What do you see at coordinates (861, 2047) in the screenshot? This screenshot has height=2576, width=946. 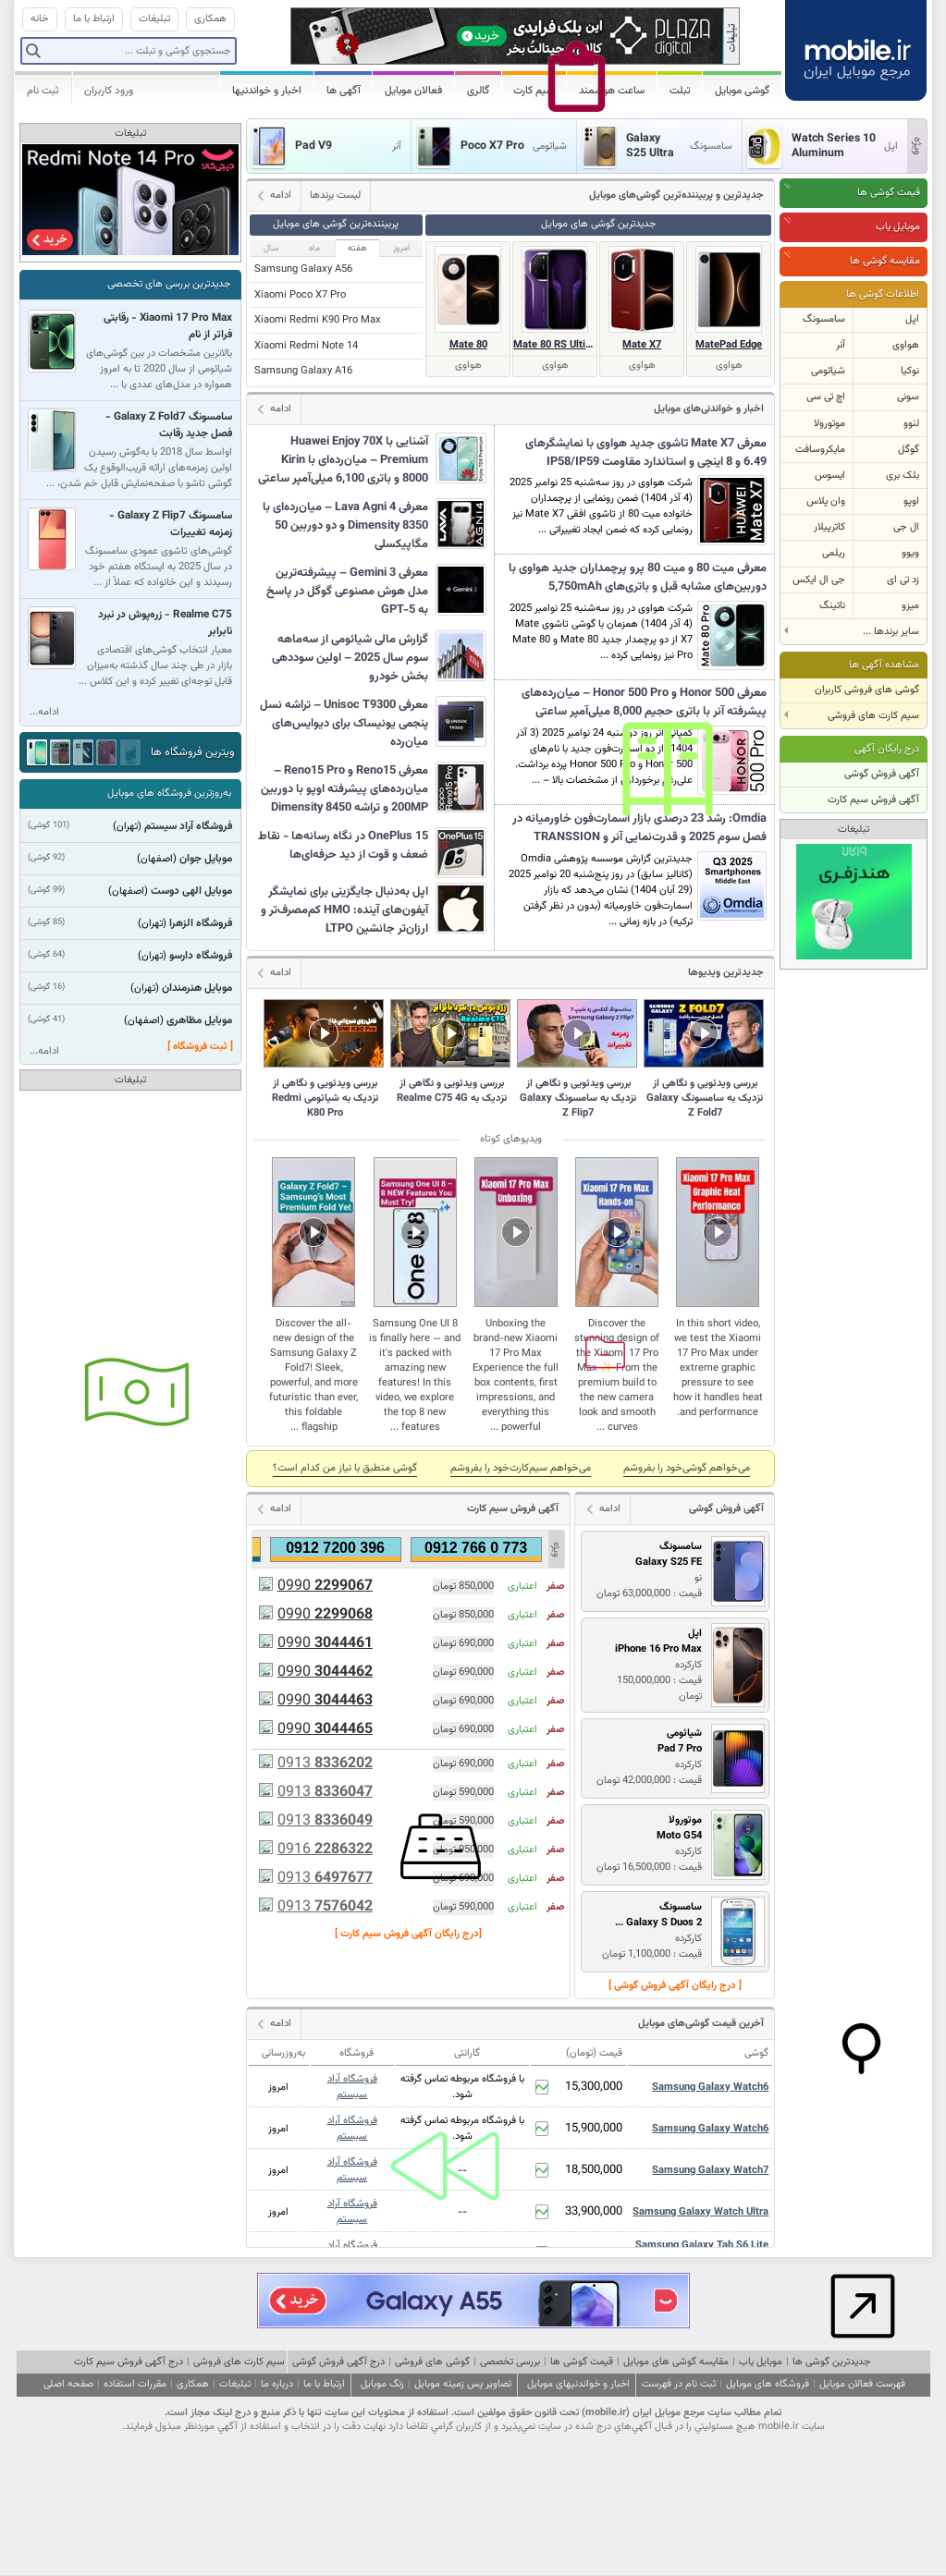 I see `select neuter or non-binary gender option` at bounding box center [861, 2047].